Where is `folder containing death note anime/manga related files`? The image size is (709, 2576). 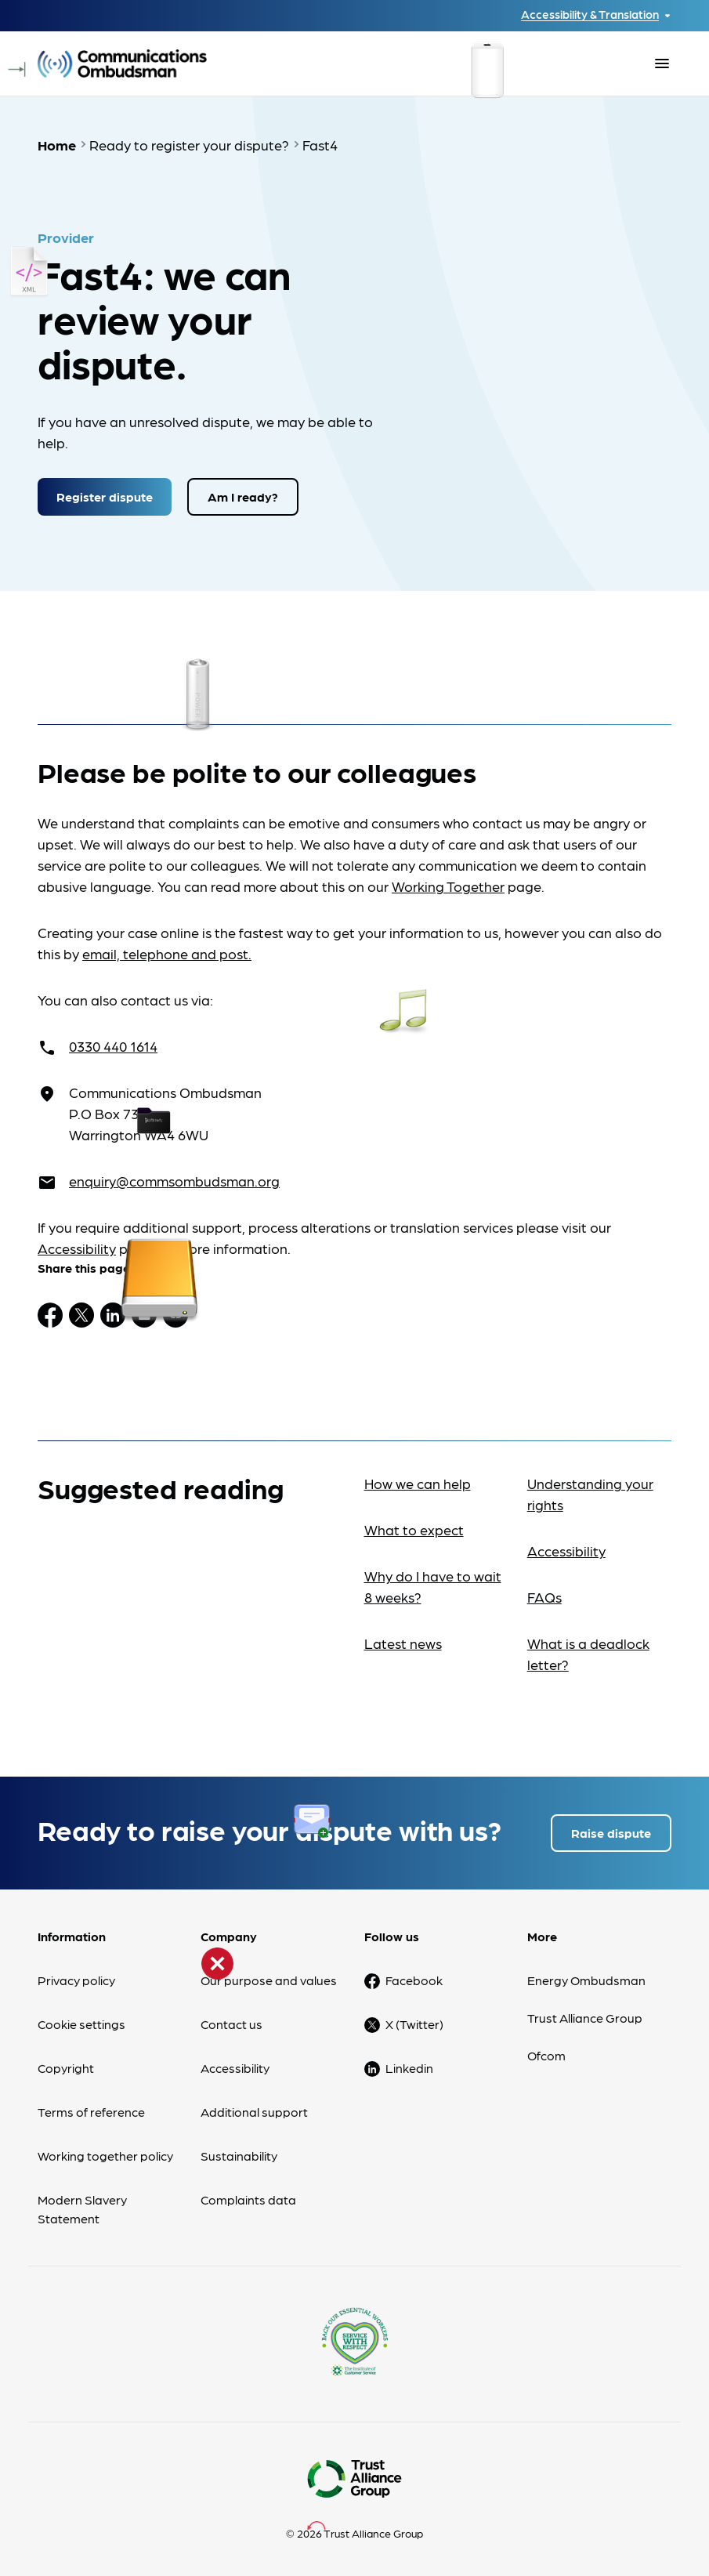 folder containing death note anime/manga related files is located at coordinates (154, 1121).